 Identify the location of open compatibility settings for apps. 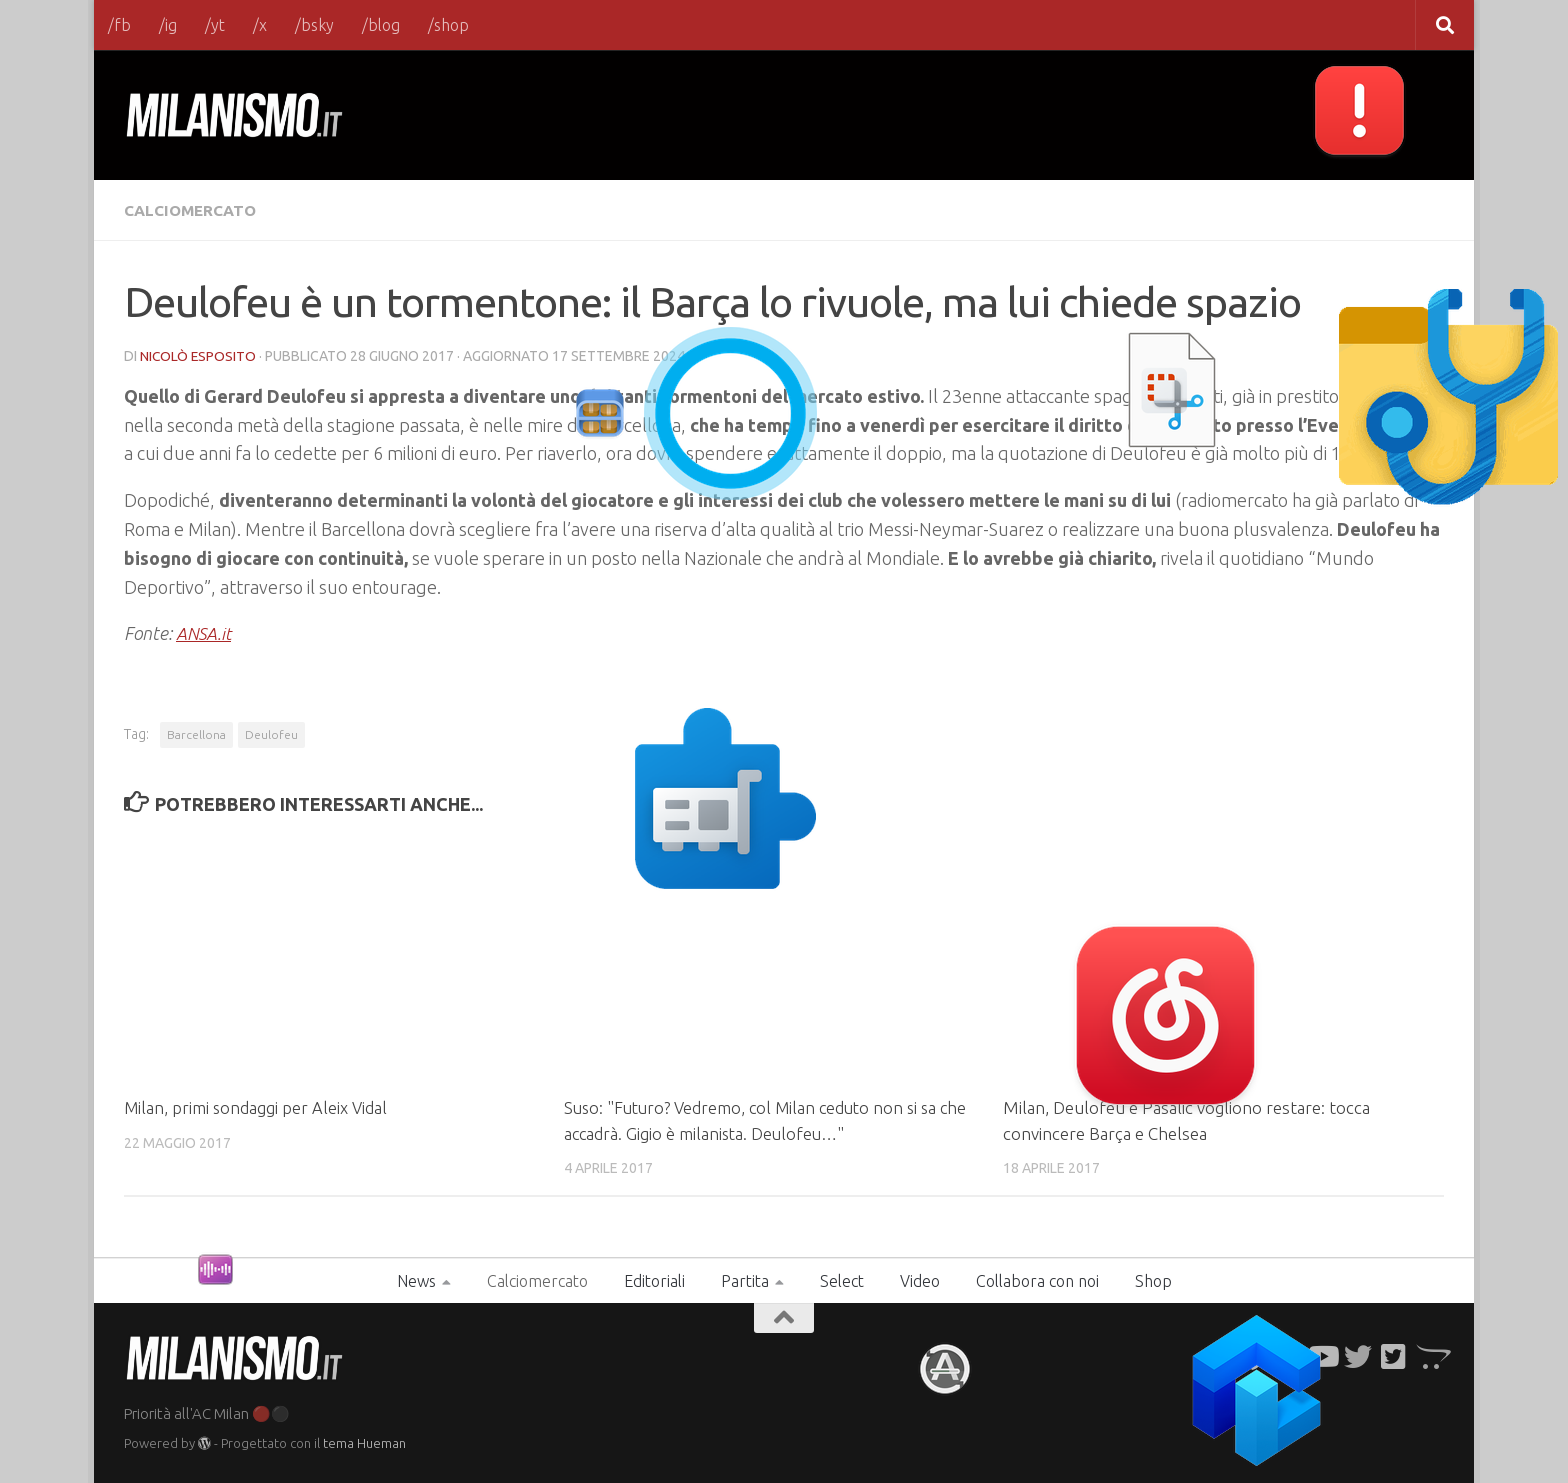
(719, 804).